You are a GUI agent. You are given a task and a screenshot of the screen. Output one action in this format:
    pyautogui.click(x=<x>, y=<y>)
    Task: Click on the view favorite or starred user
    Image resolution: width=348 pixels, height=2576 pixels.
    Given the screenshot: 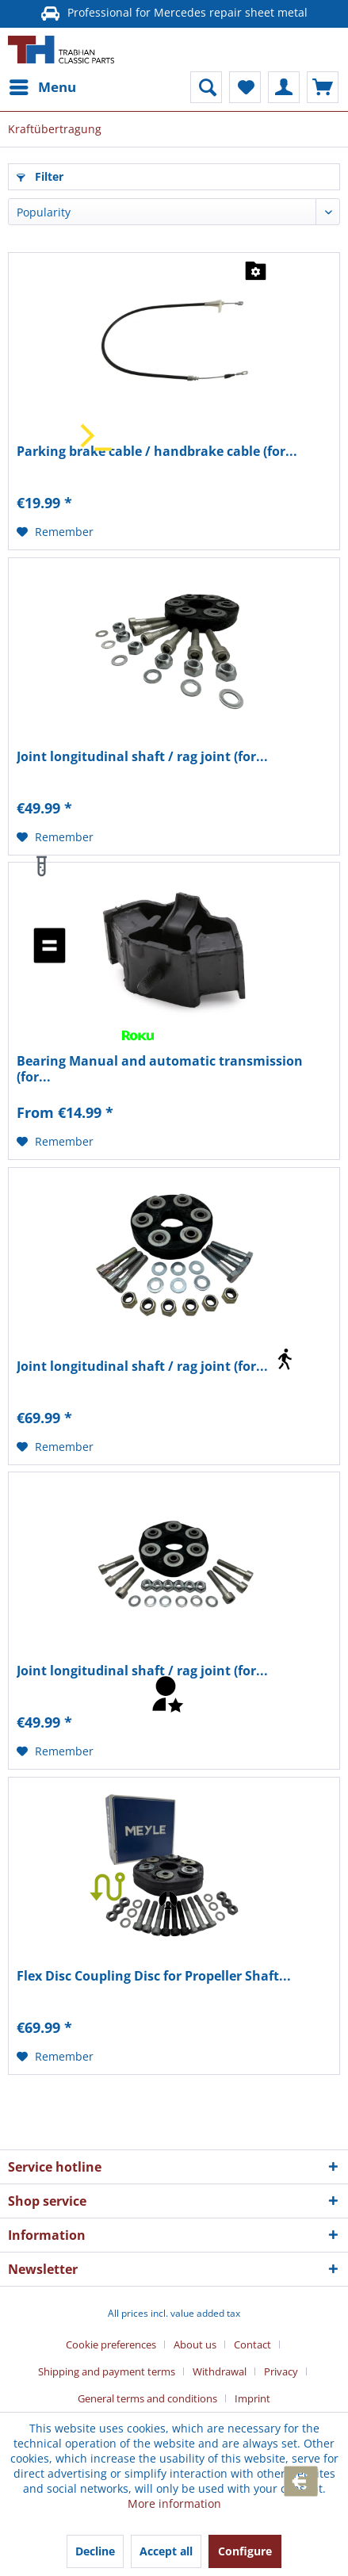 What is the action you would take?
    pyautogui.click(x=166, y=1694)
    